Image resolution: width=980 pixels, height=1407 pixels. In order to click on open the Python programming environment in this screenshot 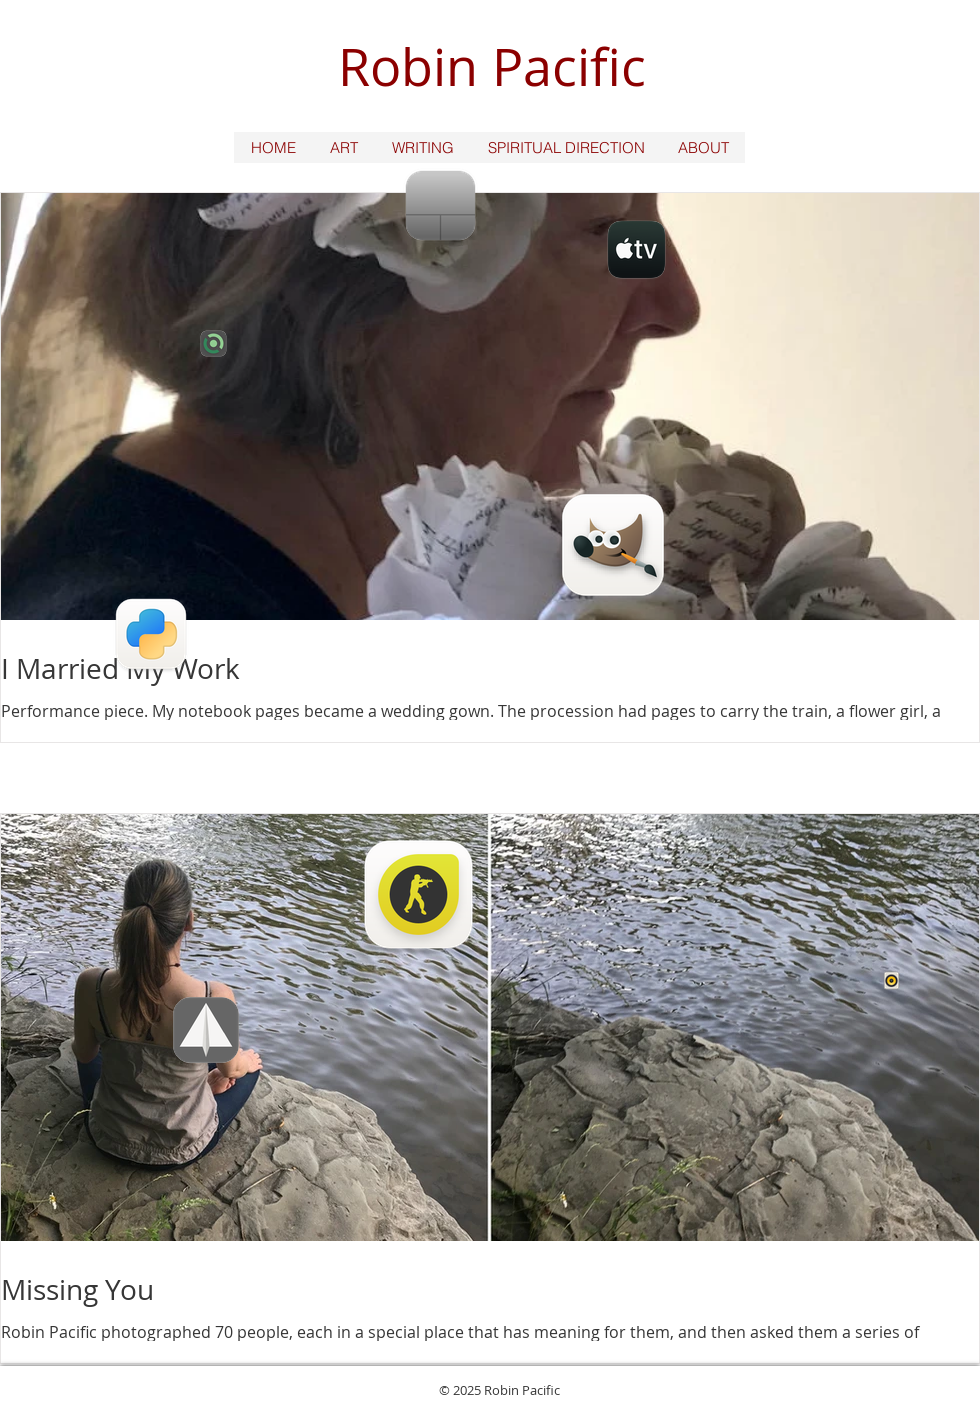, I will do `click(151, 634)`.